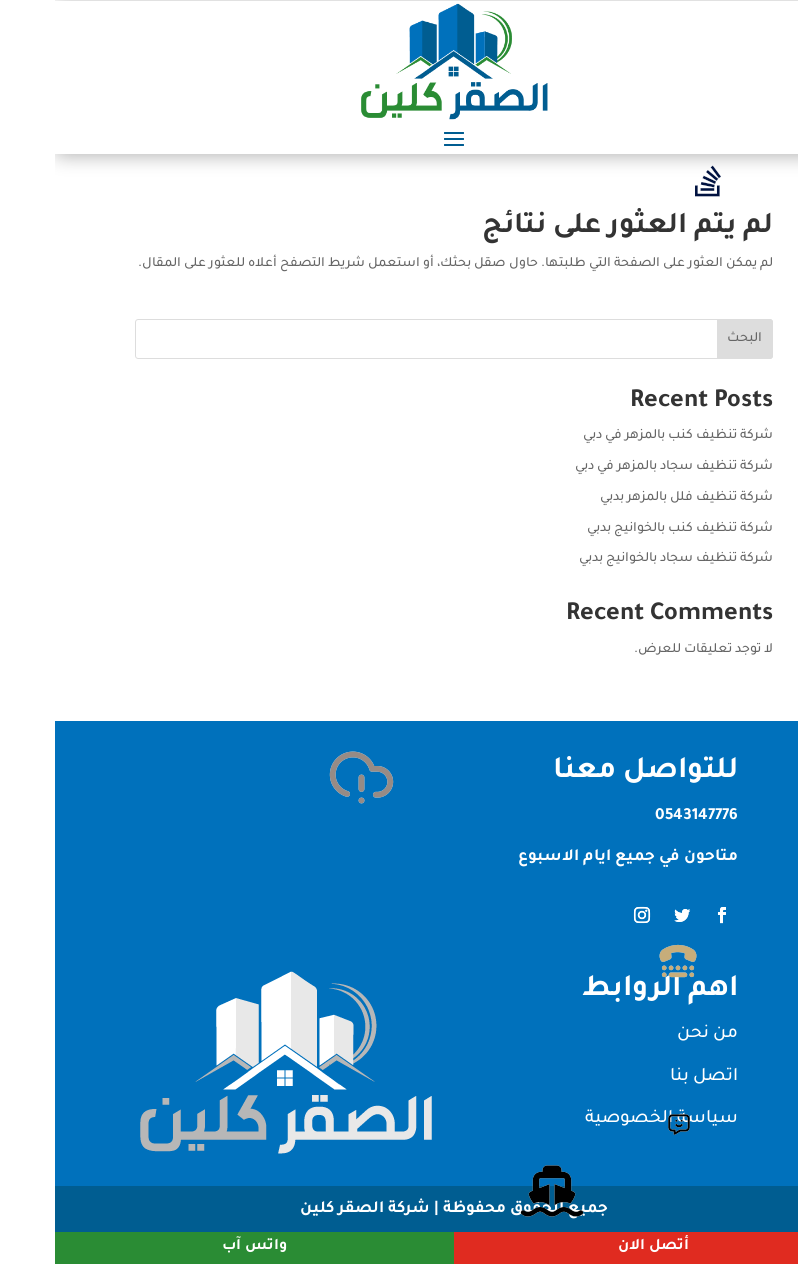 The image size is (798, 1264). What do you see at coordinates (708, 181) in the screenshot?
I see `visit stack overflow website` at bounding box center [708, 181].